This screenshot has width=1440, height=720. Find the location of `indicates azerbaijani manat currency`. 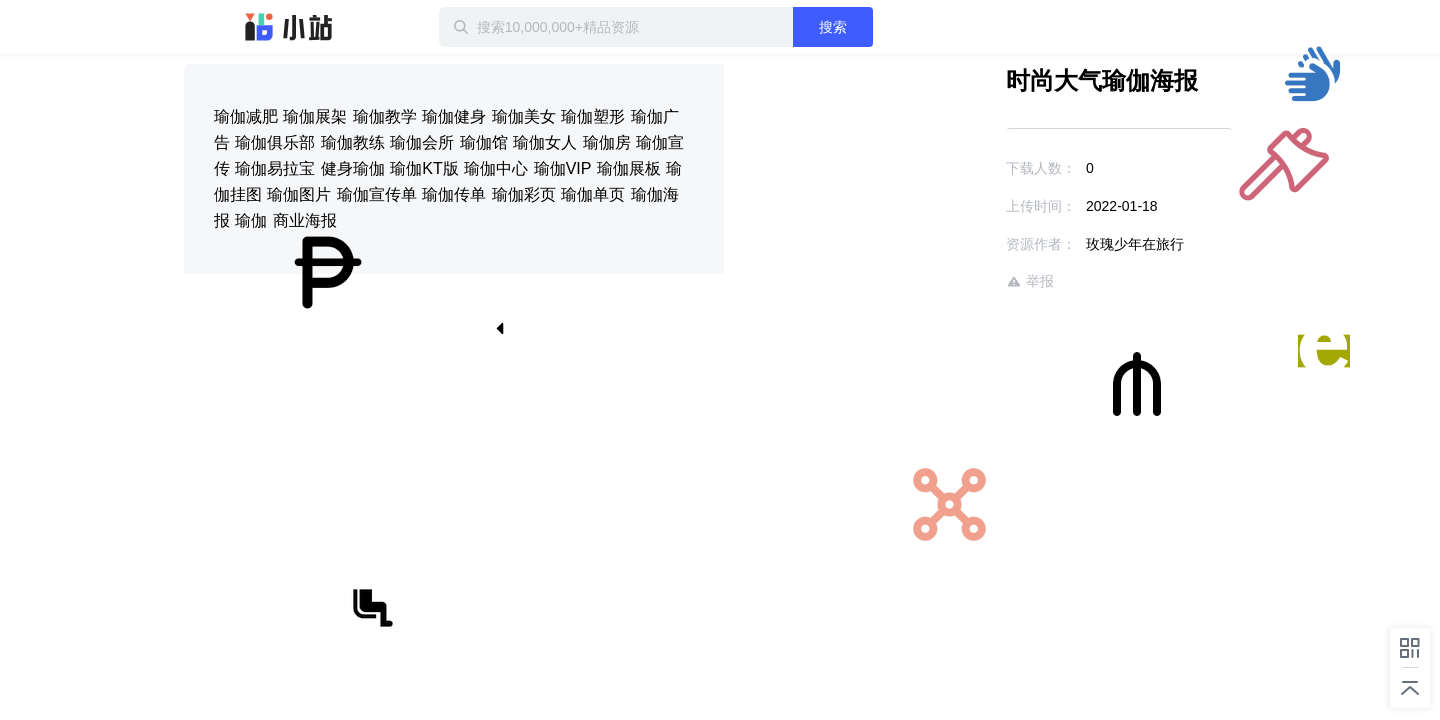

indicates azerbaijani manat currency is located at coordinates (1137, 384).